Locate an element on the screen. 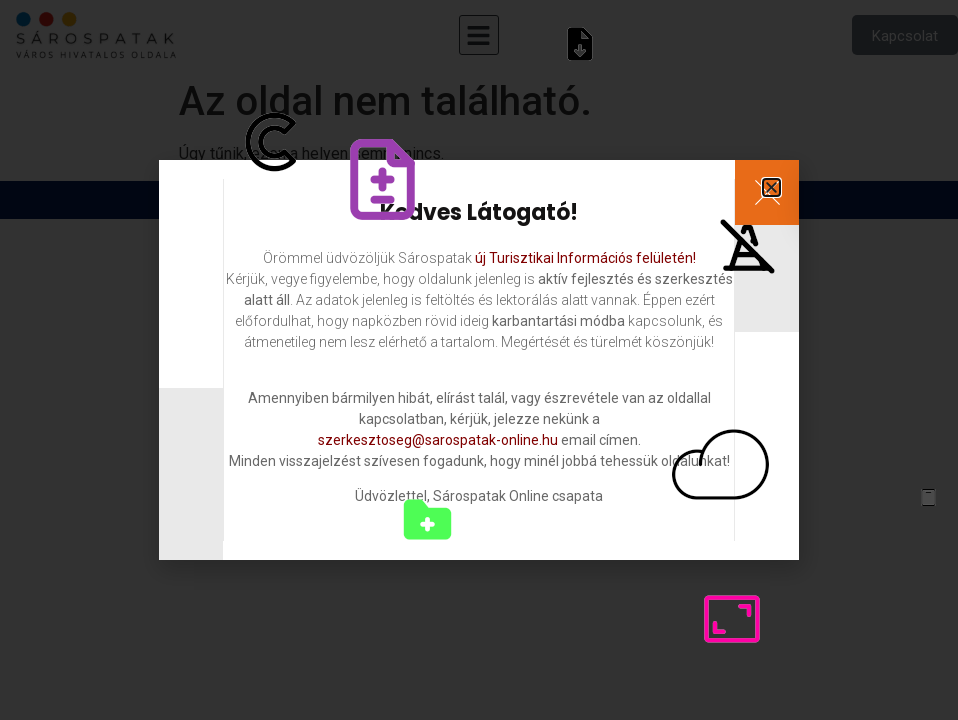 This screenshot has height=720, width=958. link to coinbase account is located at coordinates (272, 142).